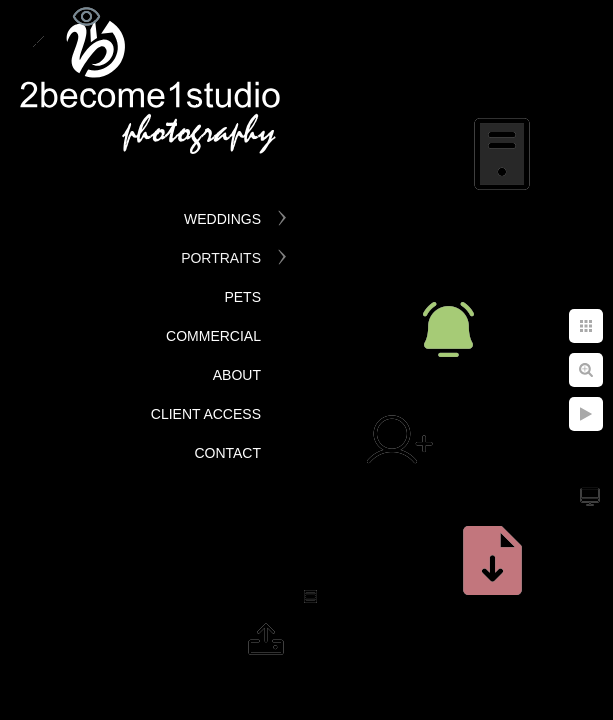 The image size is (613, 720). Describe the element at coordinates (492, 560) in the screenshot. I see `download a file` at that location.